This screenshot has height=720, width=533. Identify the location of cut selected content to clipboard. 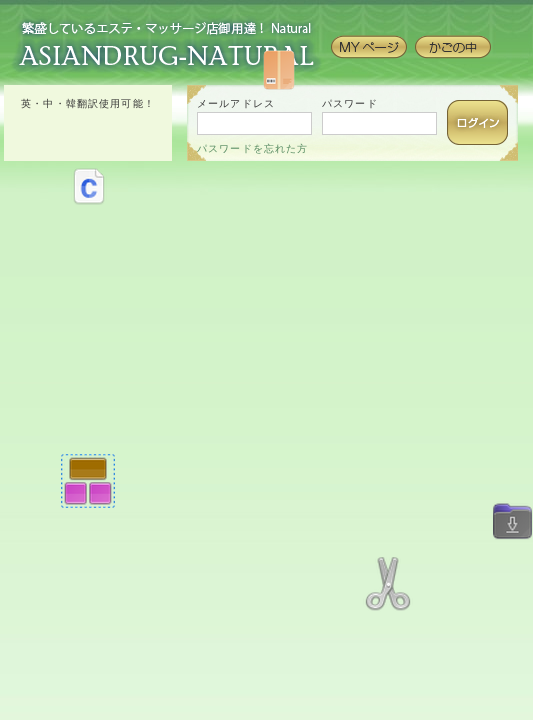
(388, 584).